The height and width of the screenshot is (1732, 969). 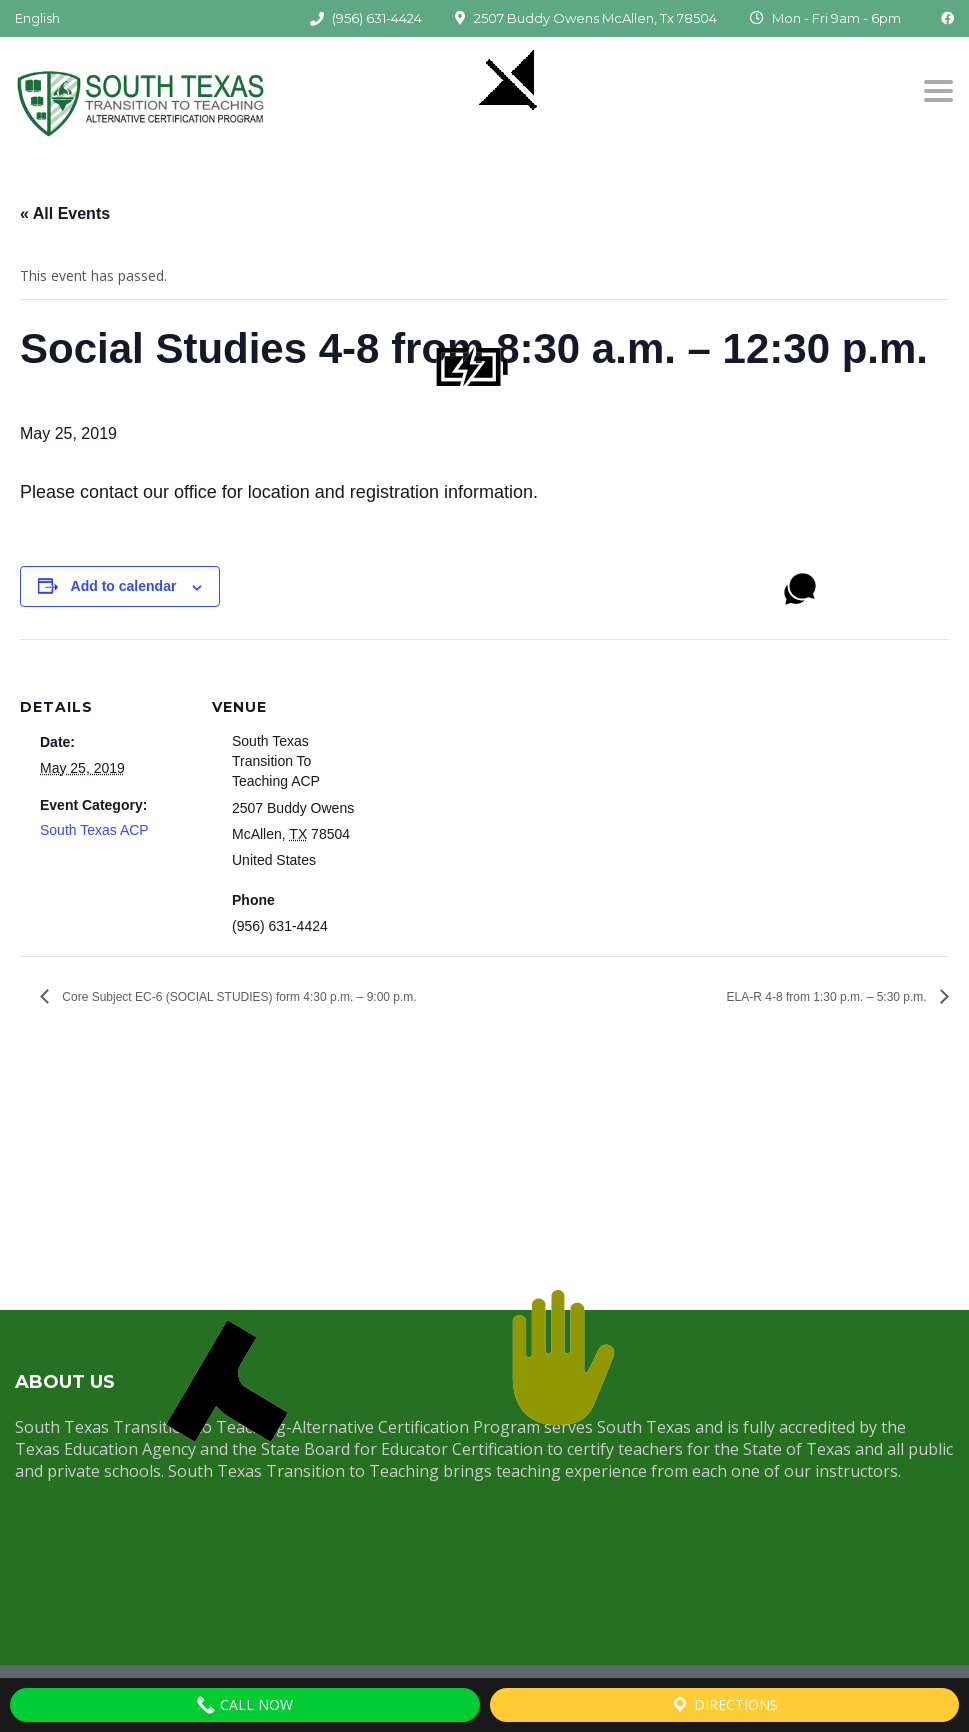 I want to click on indicates device is currently charging, so click(x=472, y=367).